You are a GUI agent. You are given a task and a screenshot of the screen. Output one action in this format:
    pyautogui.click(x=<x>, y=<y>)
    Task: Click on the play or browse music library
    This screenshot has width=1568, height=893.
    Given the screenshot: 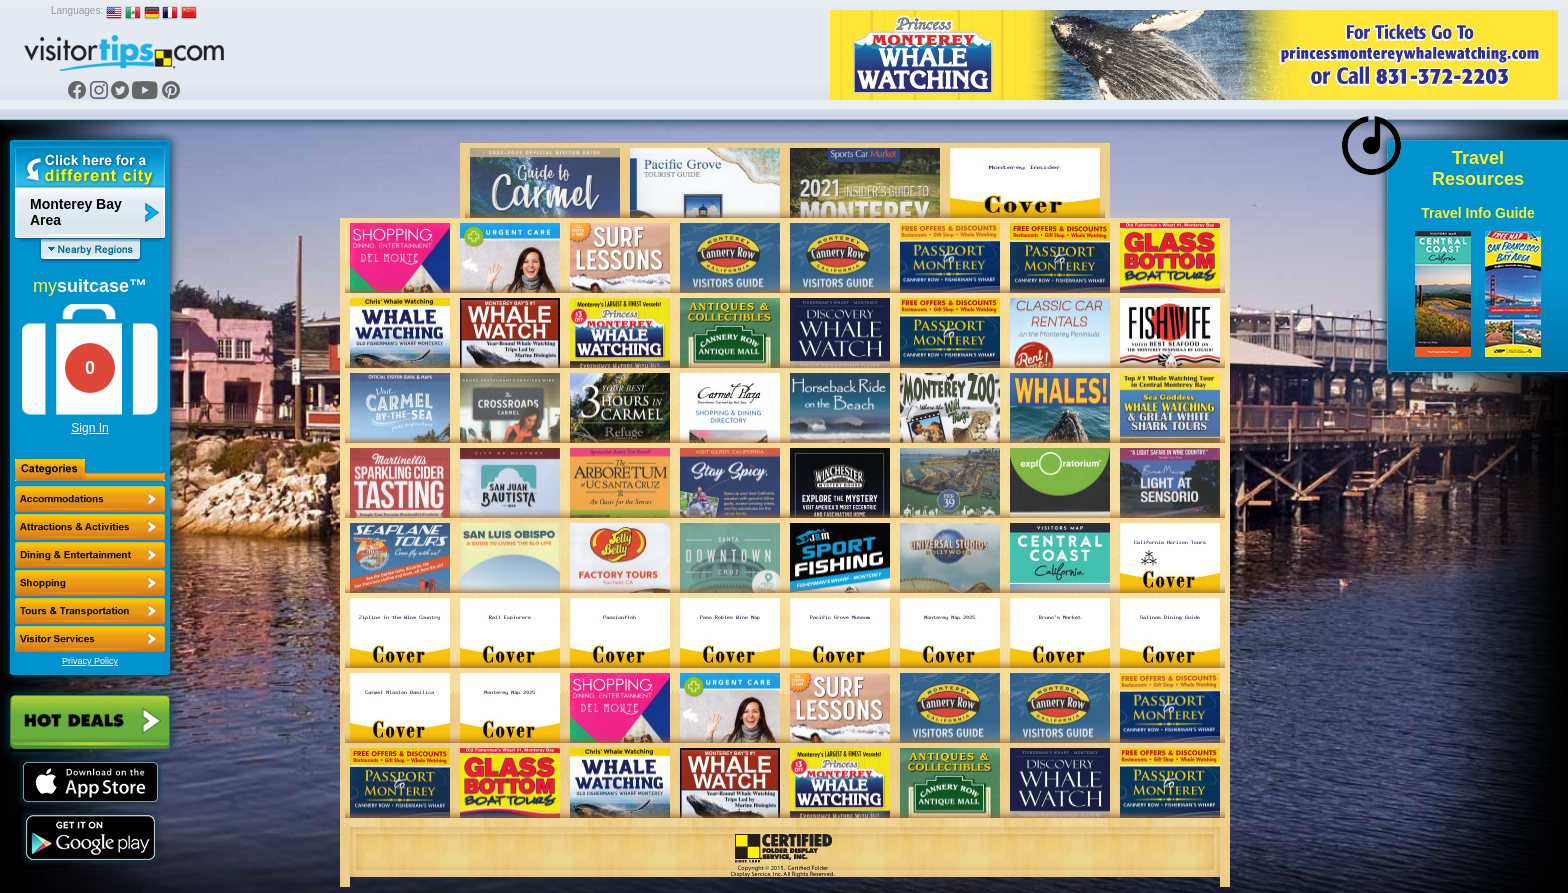 What is the action you would take?
    pyautogui.click(x=1371, y=145)
    